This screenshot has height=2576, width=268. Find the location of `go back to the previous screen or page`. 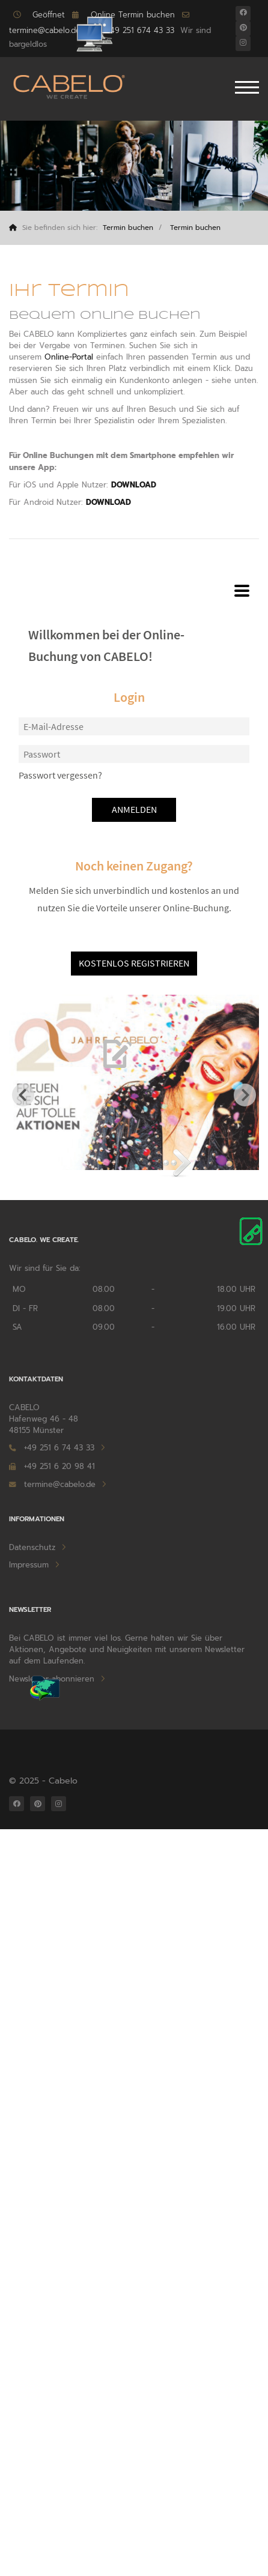

go back to the previous screen or page is located at coordinates (177, 1163).